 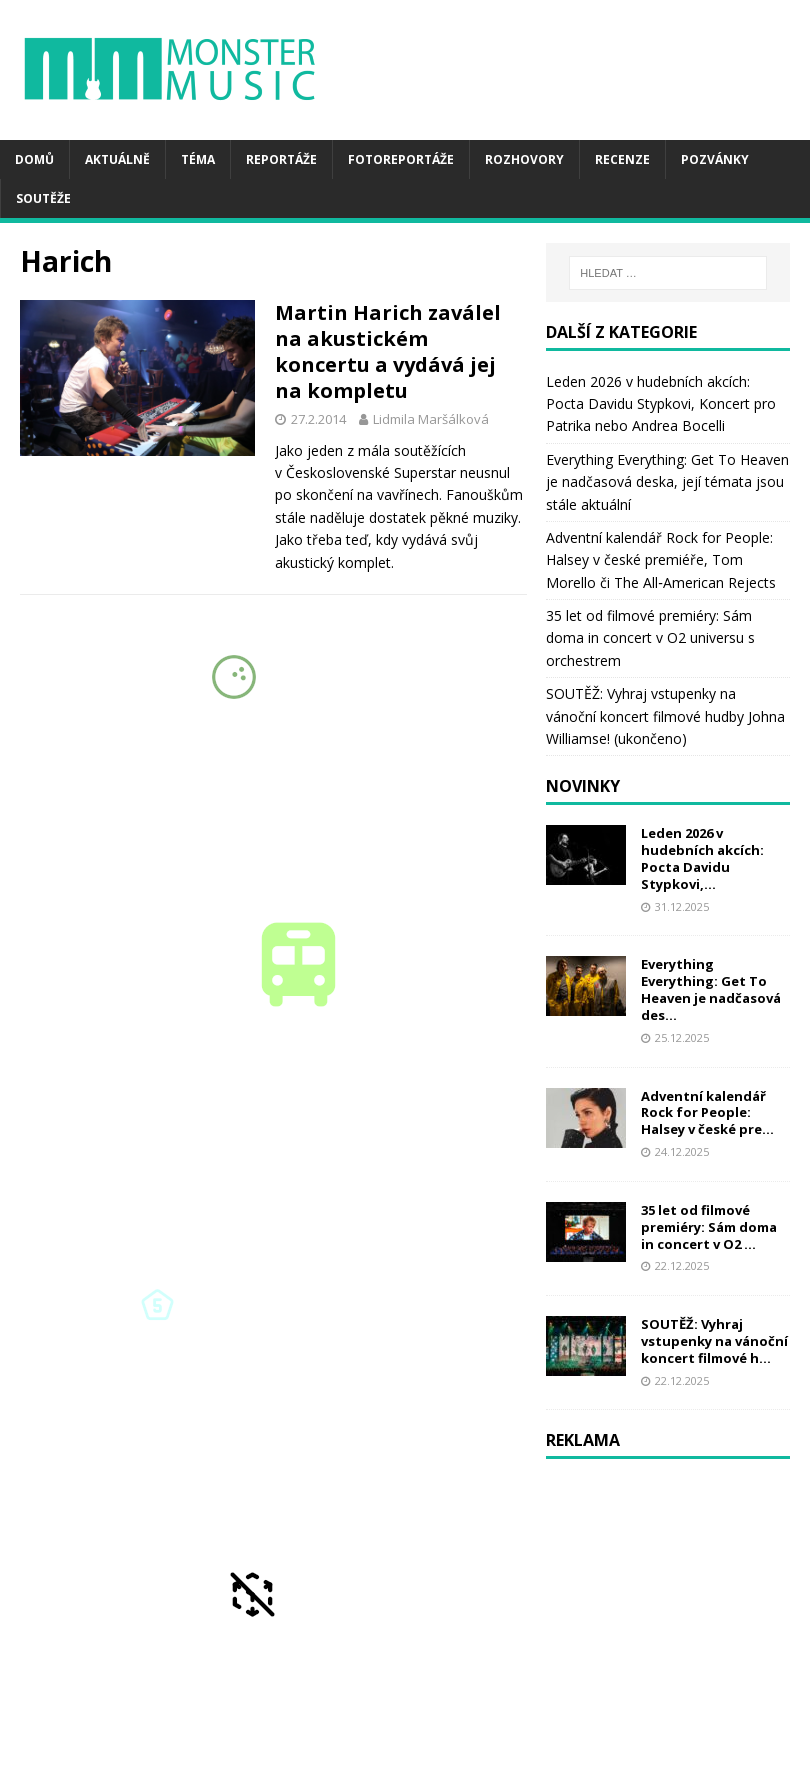 What do you see at coordinates (298, 964) in the screenshot?
I see `view bus routes or schedules` at bounding box center [298, 964].